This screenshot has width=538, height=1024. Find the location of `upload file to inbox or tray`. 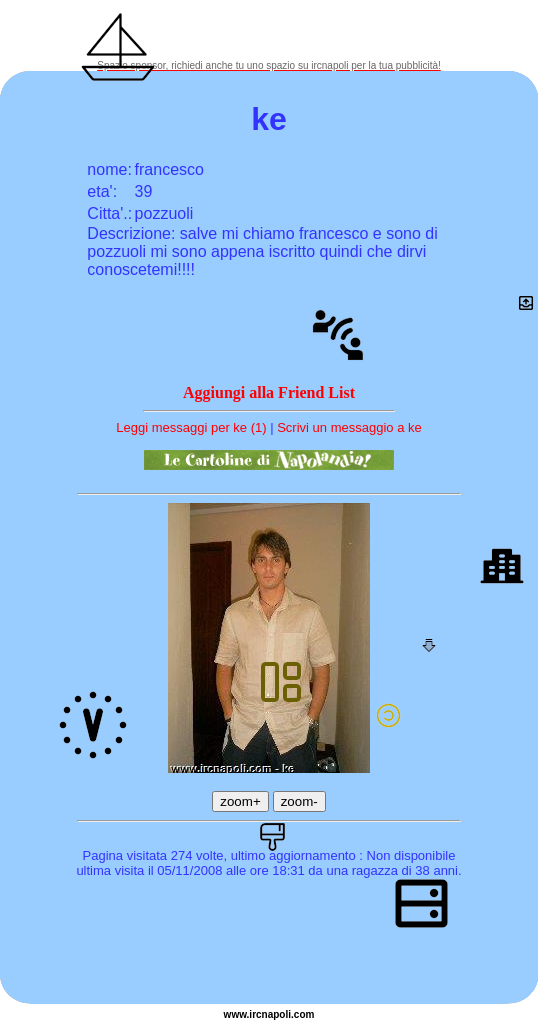

upload file to inbox or tray is located at coordinates (526, 303).